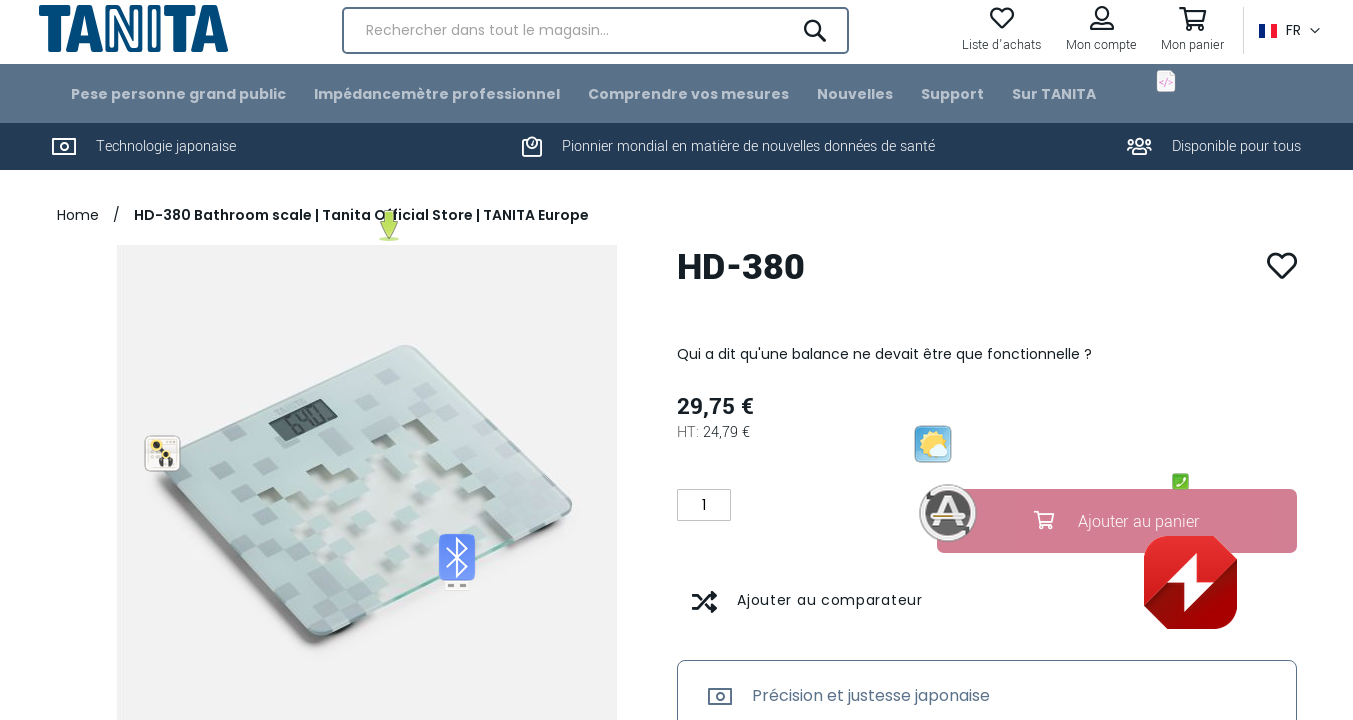  I want to click on open GNOME Builder IDE, so click(162, 453).